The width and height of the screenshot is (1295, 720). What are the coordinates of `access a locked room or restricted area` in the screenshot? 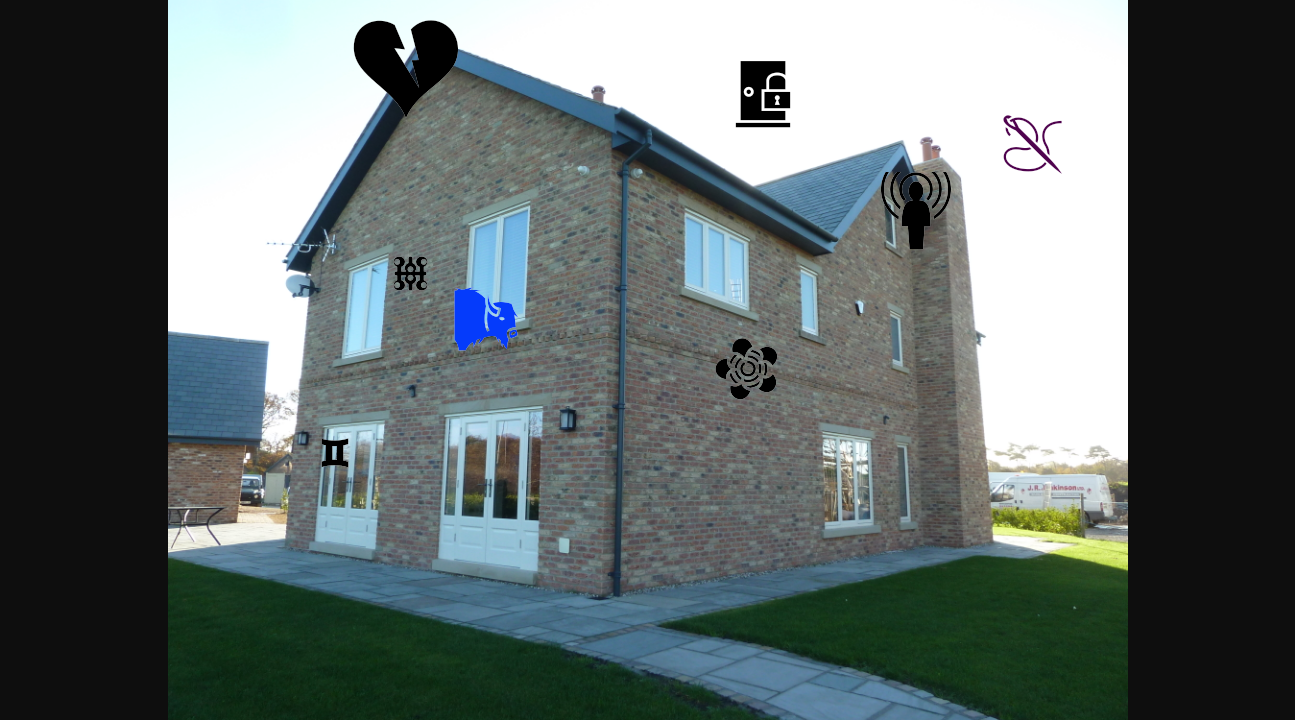 It's located at (763, 93).